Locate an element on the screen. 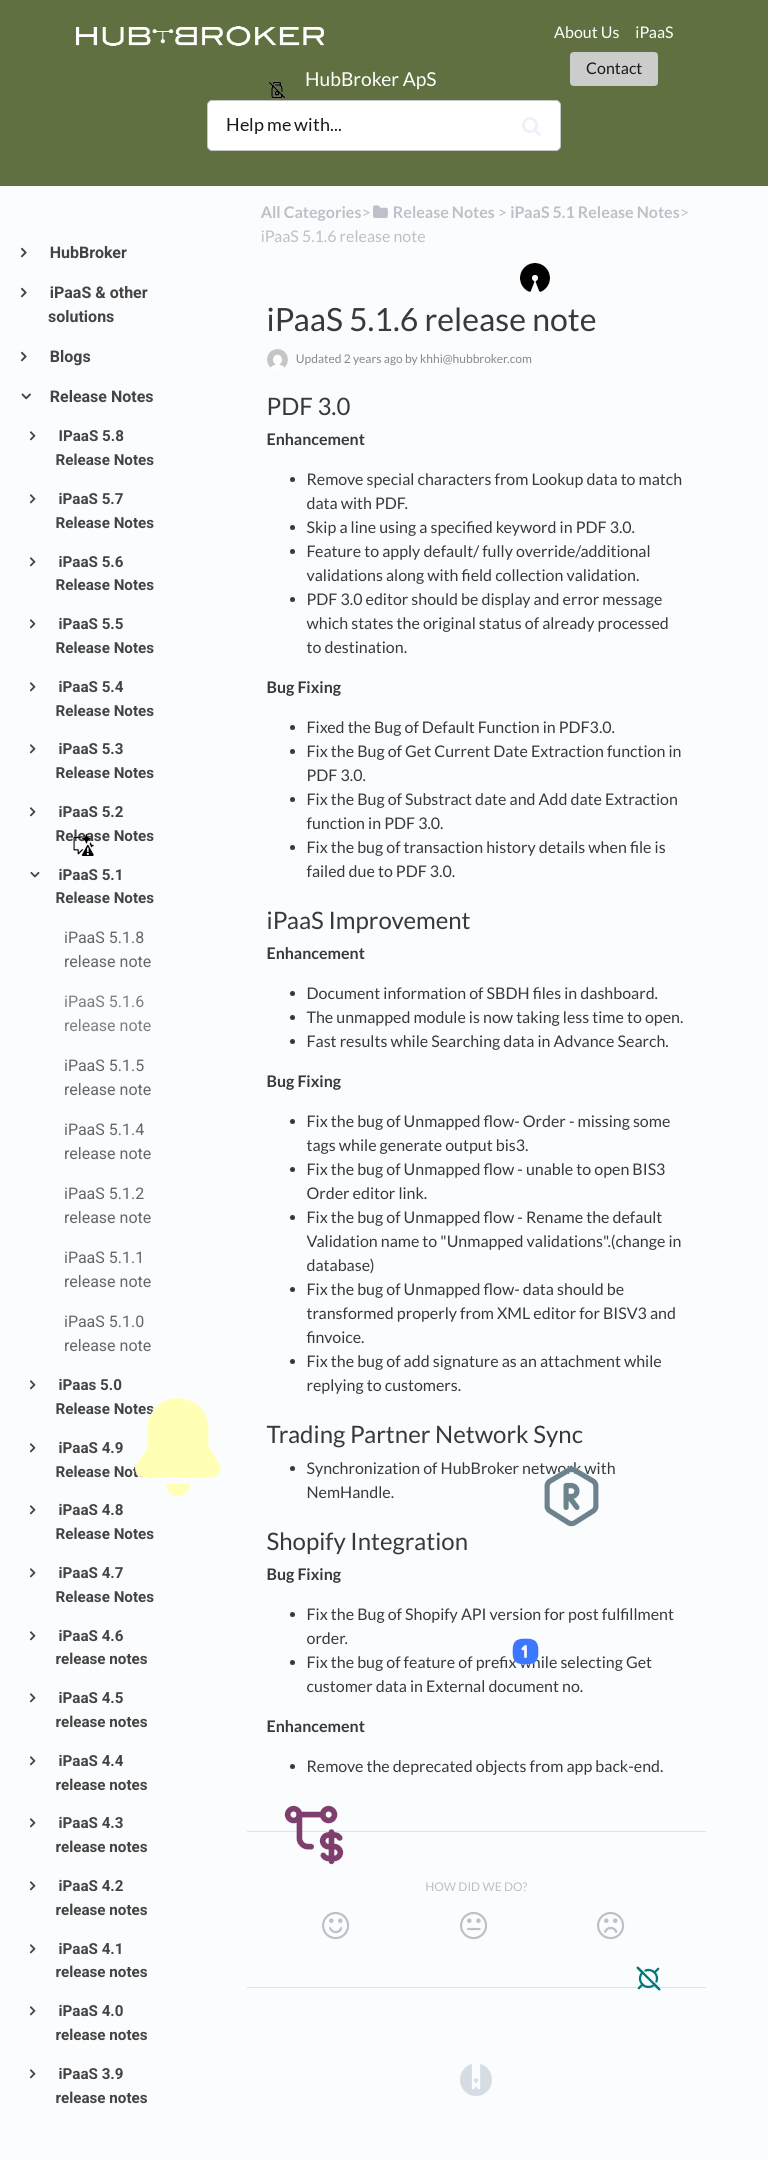 Image resolution: width=768 pixels, height=2160 pixels. indicates a hexagonal badge or label with "R" designation is located at coordinates (571, 1496).